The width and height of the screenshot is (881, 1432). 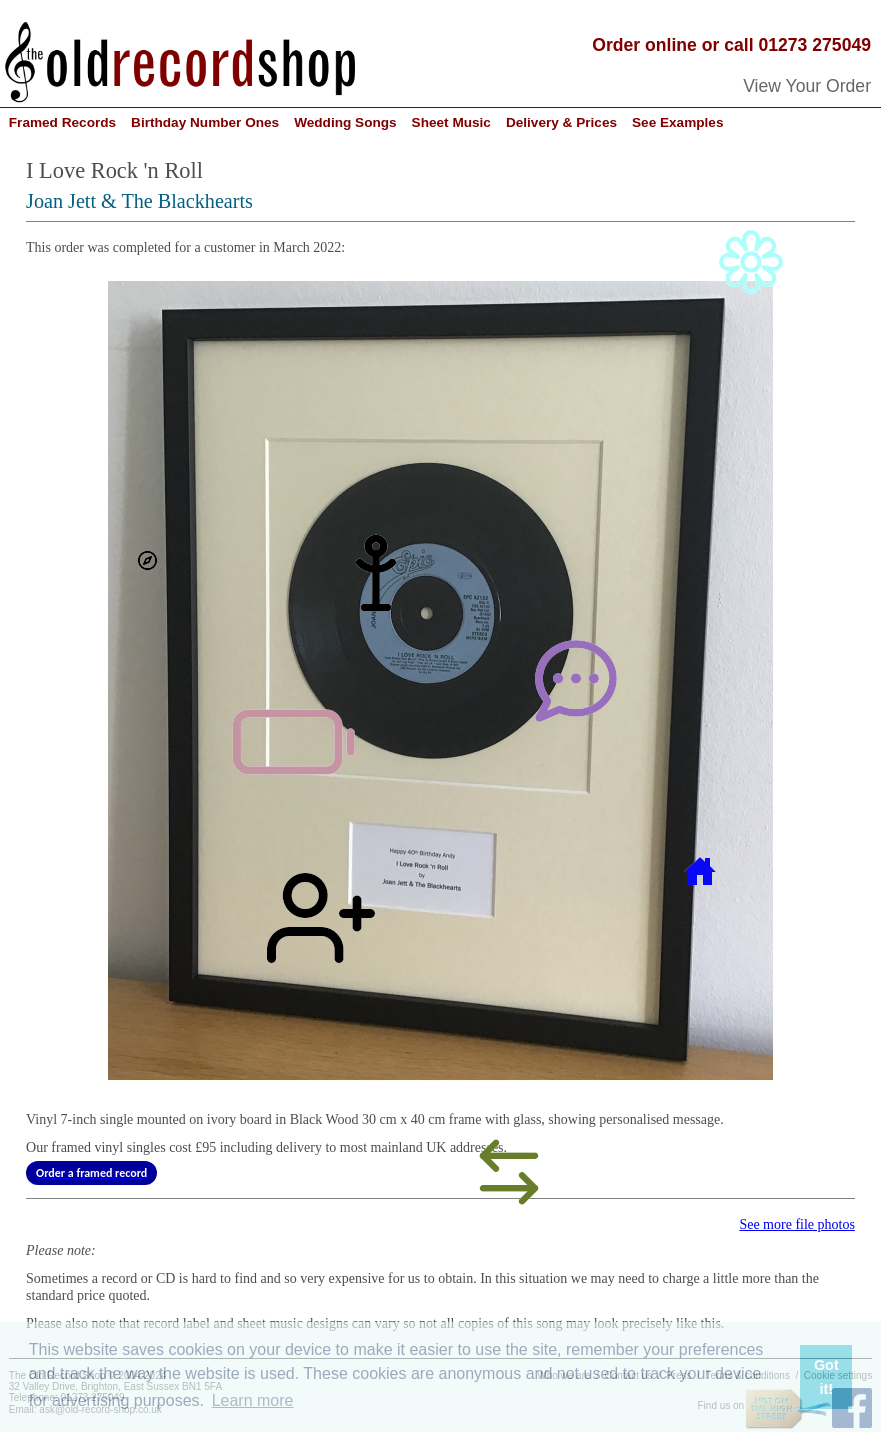 I want to click on access garden or plant care features, so click(x=751, y=262).